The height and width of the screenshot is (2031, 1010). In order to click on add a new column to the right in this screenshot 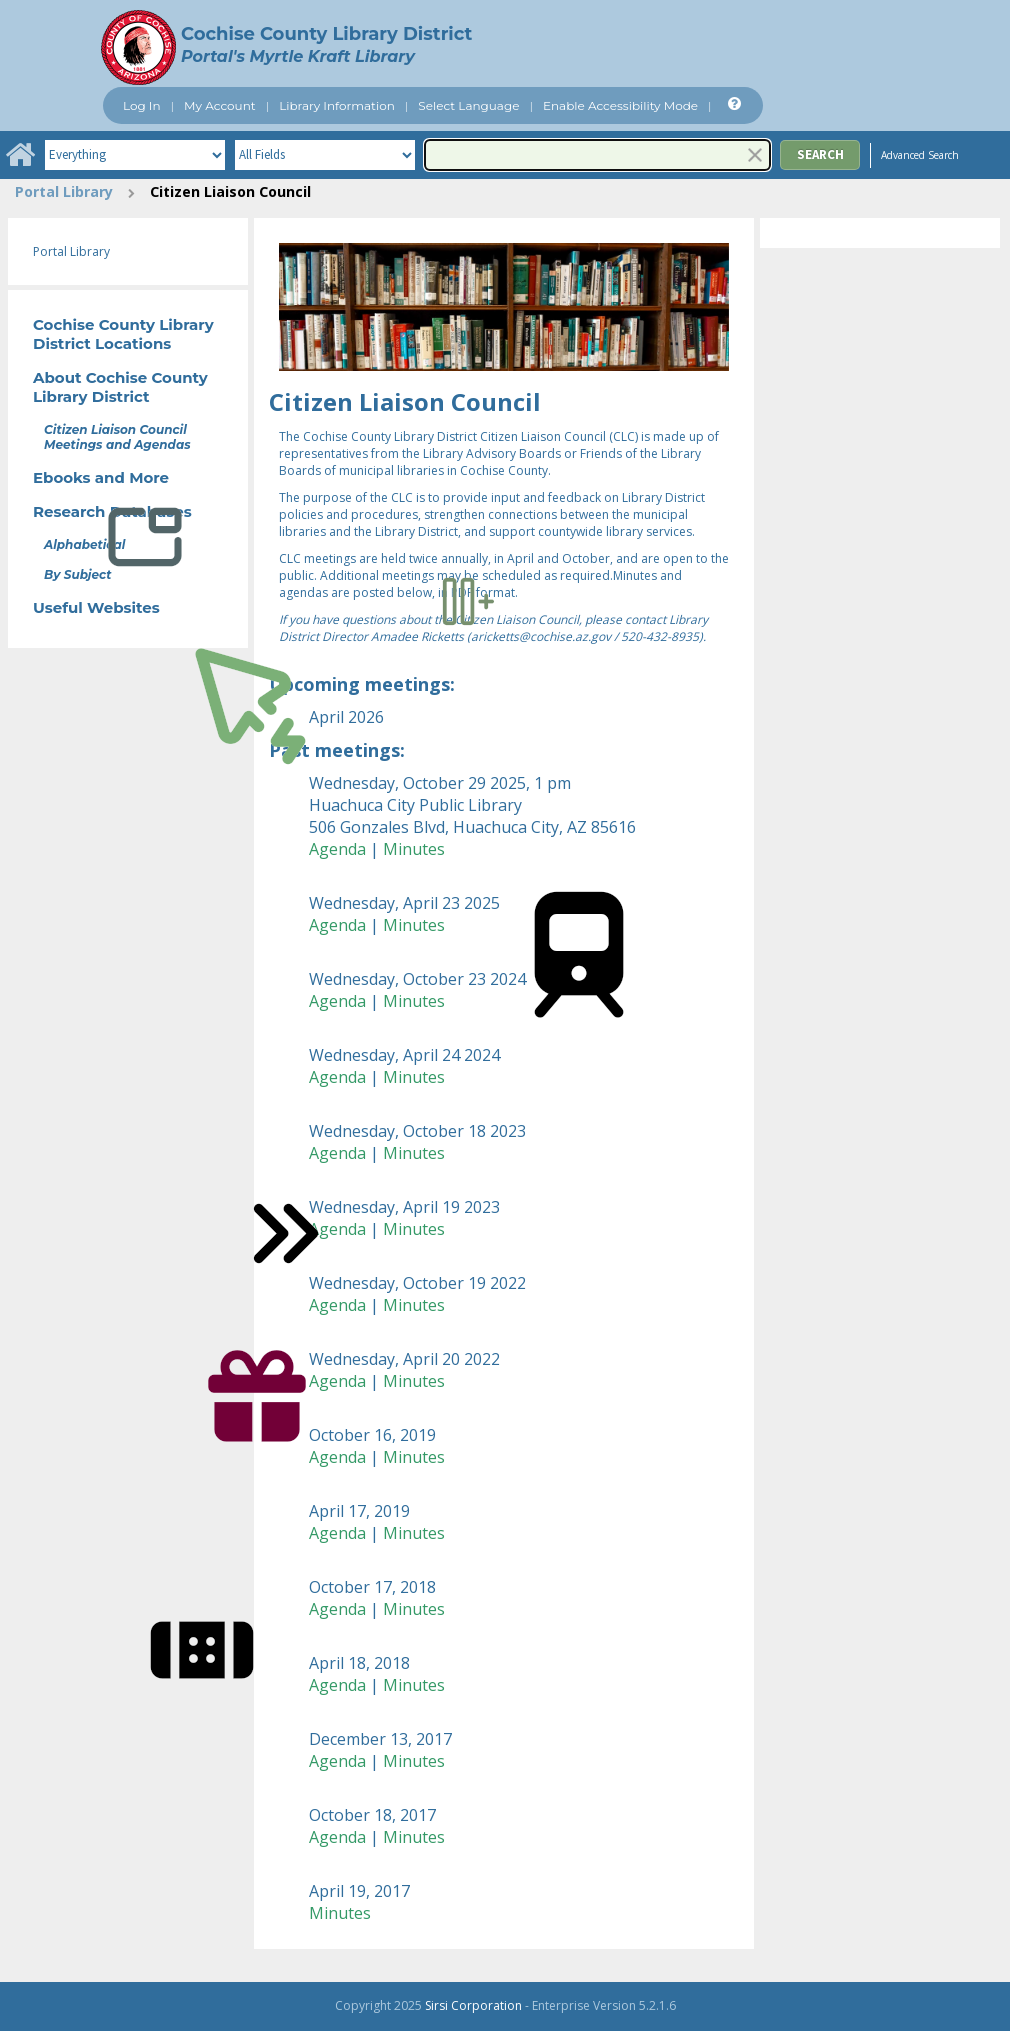, I will do `click(464, 601)`.